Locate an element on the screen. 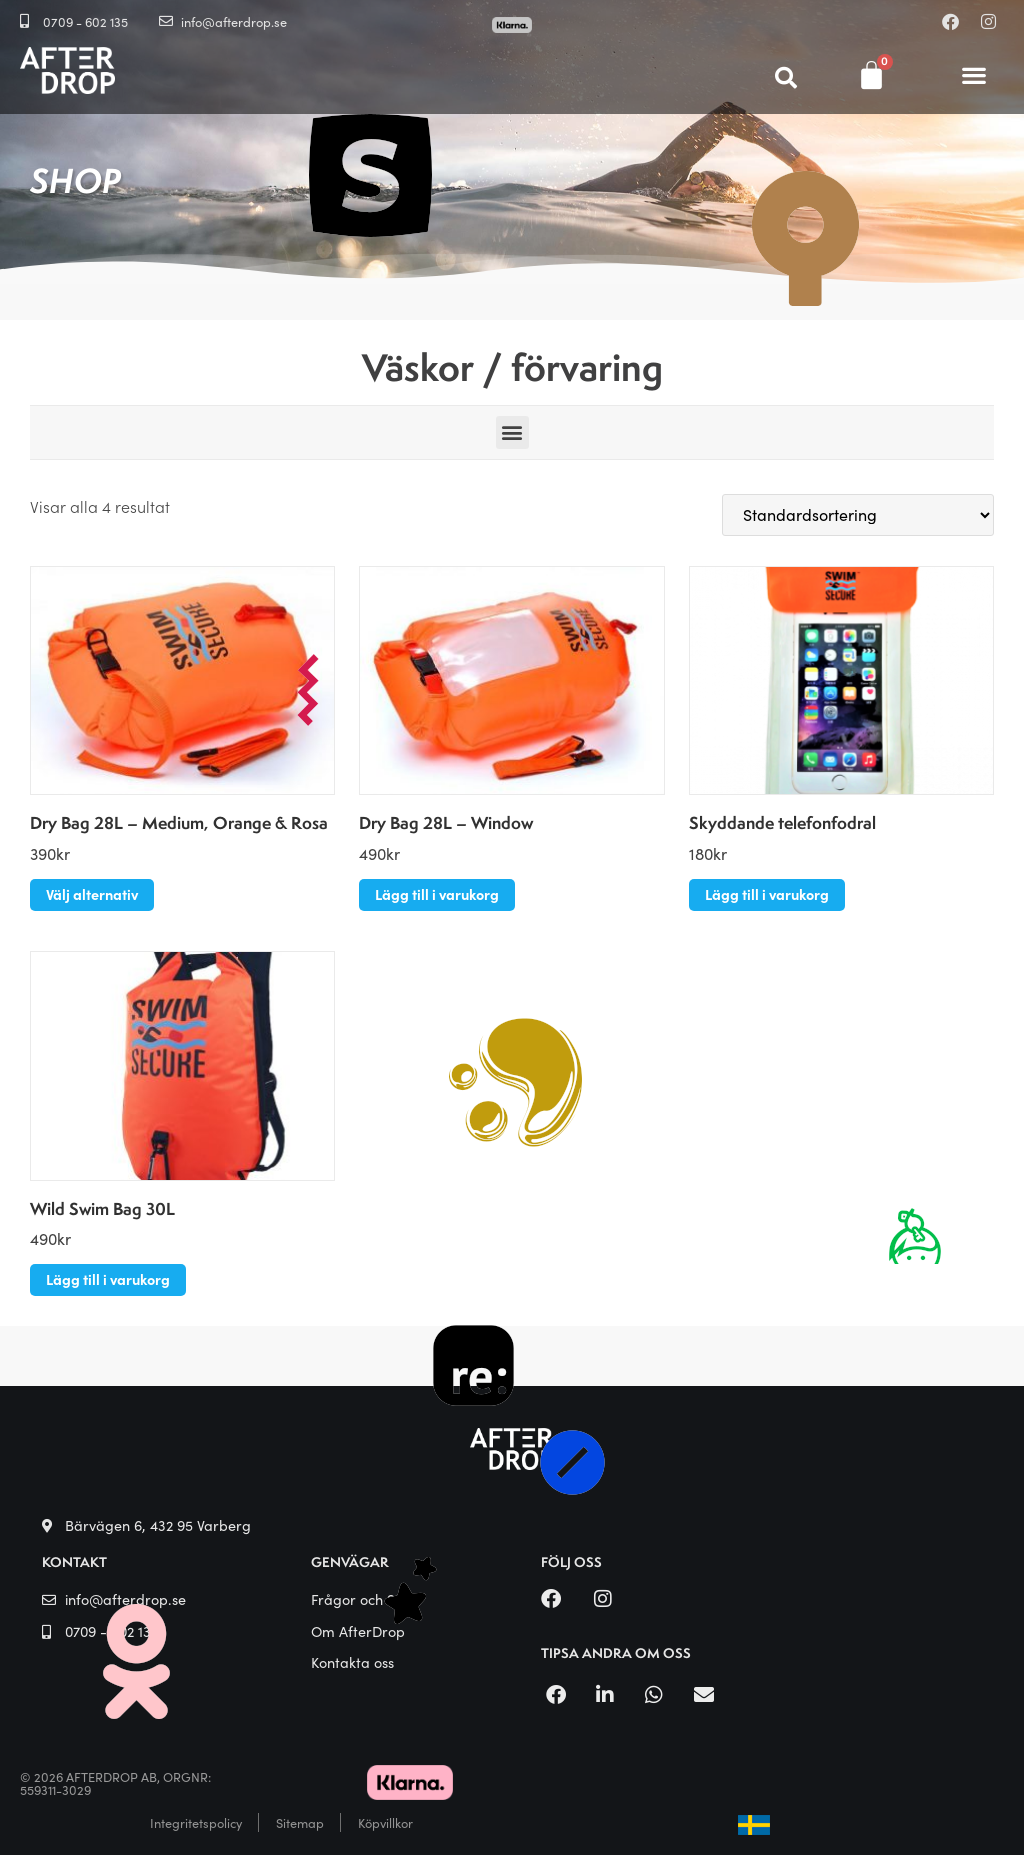 The height and width of the screenshot is (1855, 1024). open the Sellfy e-commerce platform is located at coordinates (370, 175).